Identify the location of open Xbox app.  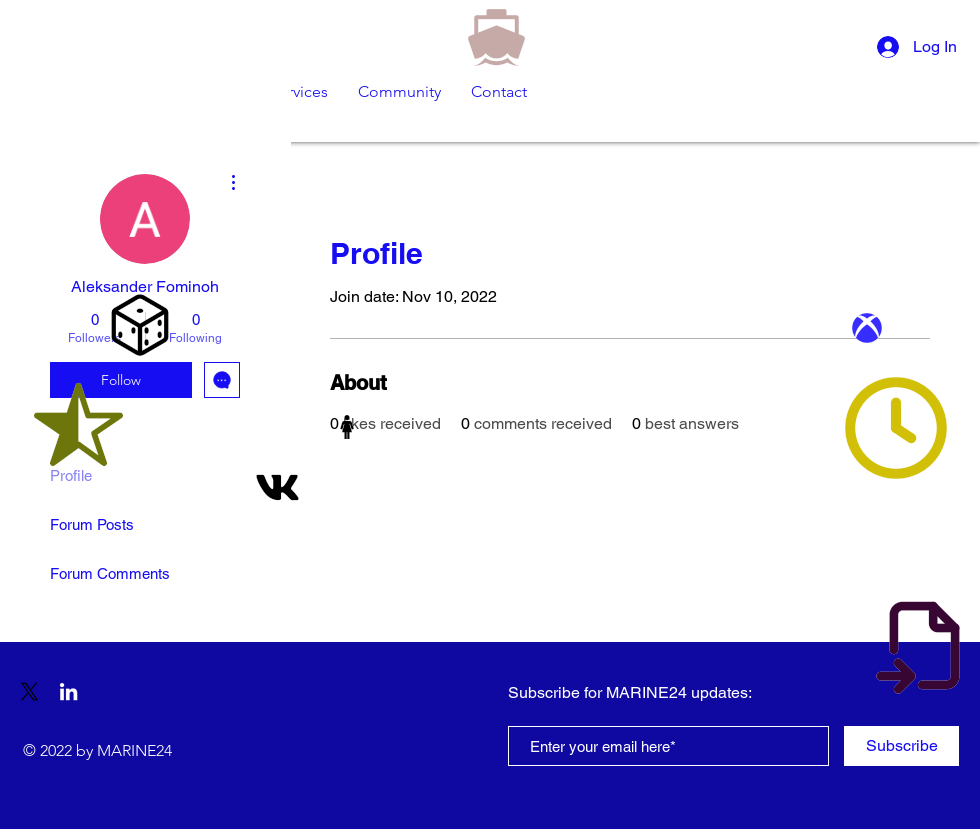
(867, 328).